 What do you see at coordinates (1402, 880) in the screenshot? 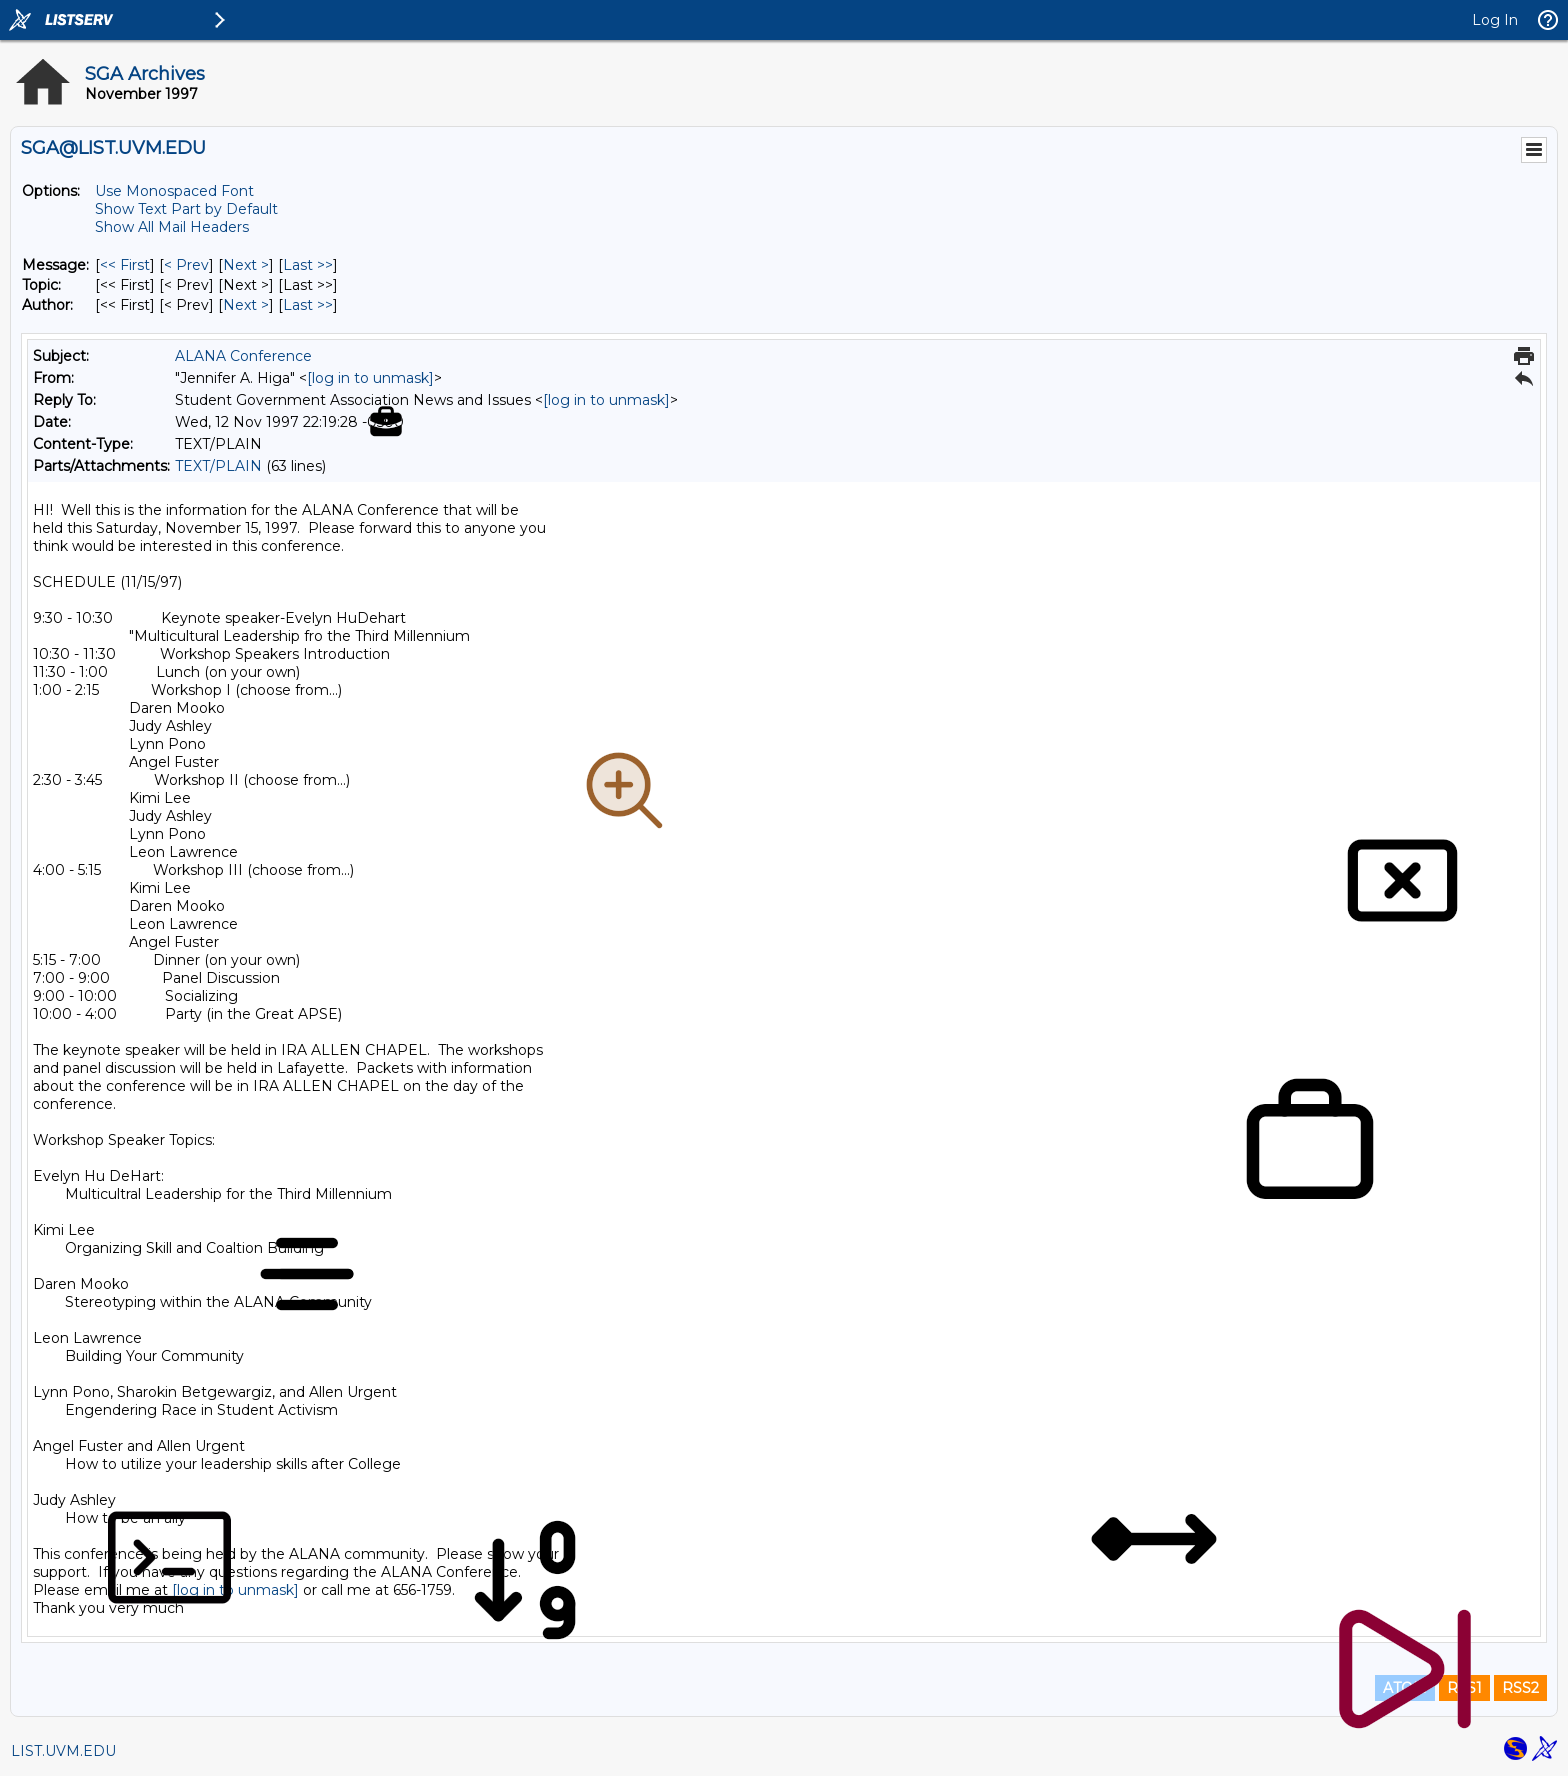
I see `close or dismiss a window` at bounding box center [1402, 880].